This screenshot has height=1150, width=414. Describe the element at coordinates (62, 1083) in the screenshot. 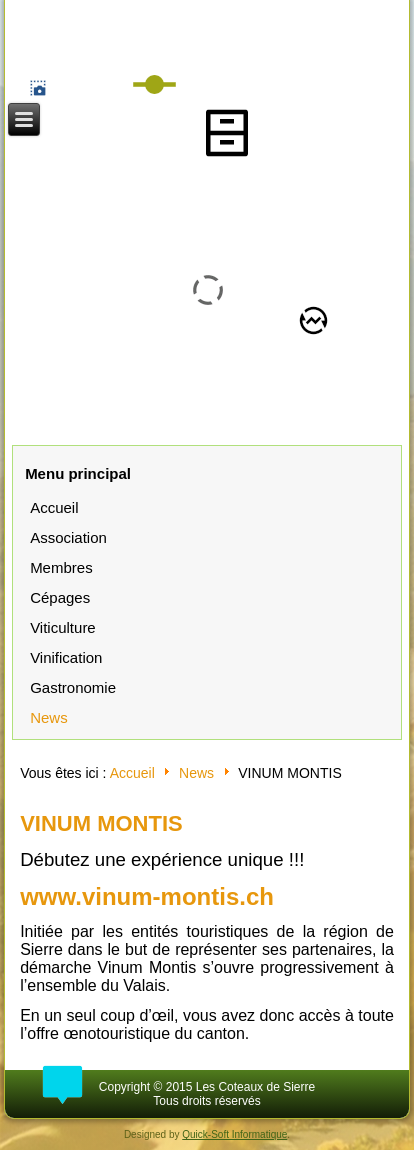

I see `open chat or messaging` at that location.